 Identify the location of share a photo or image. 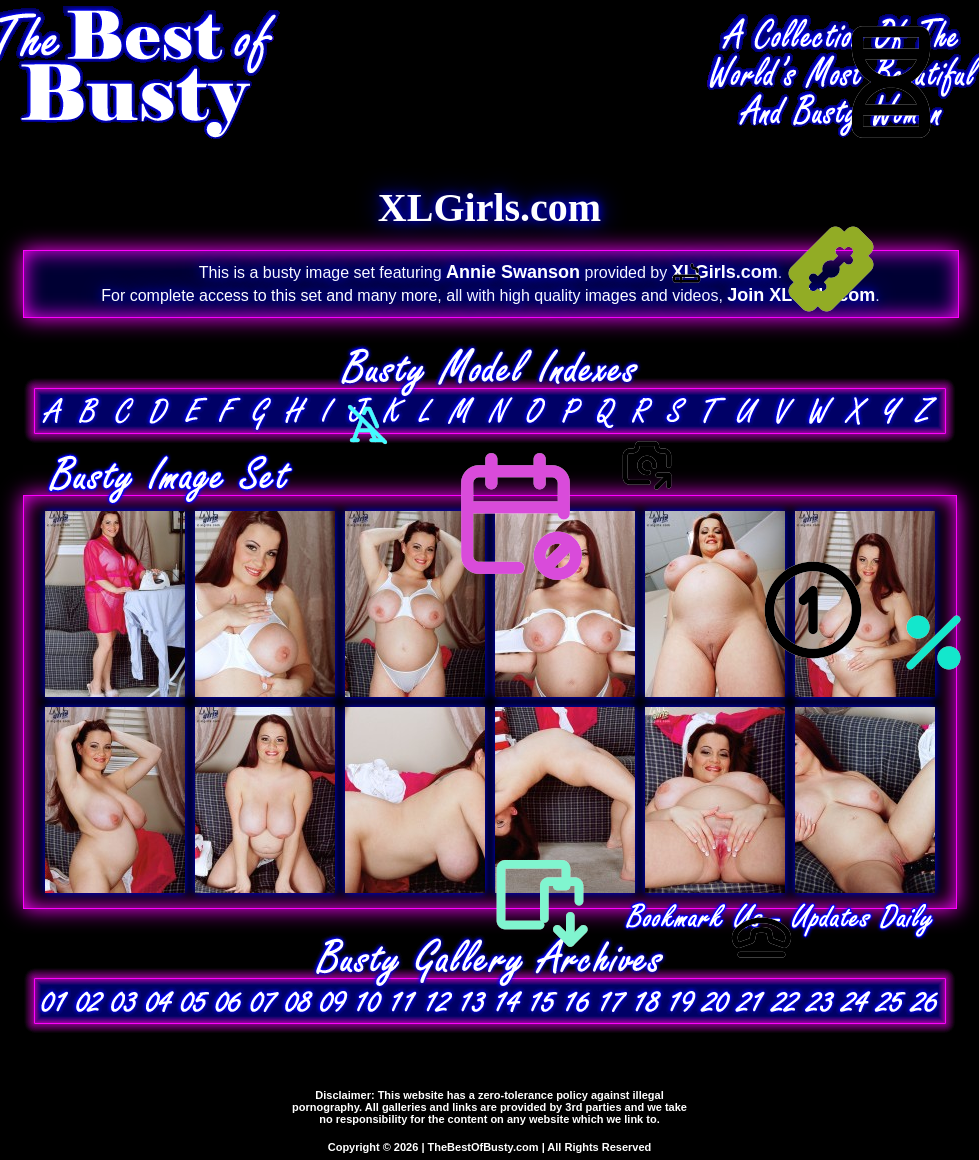
(647, 463).